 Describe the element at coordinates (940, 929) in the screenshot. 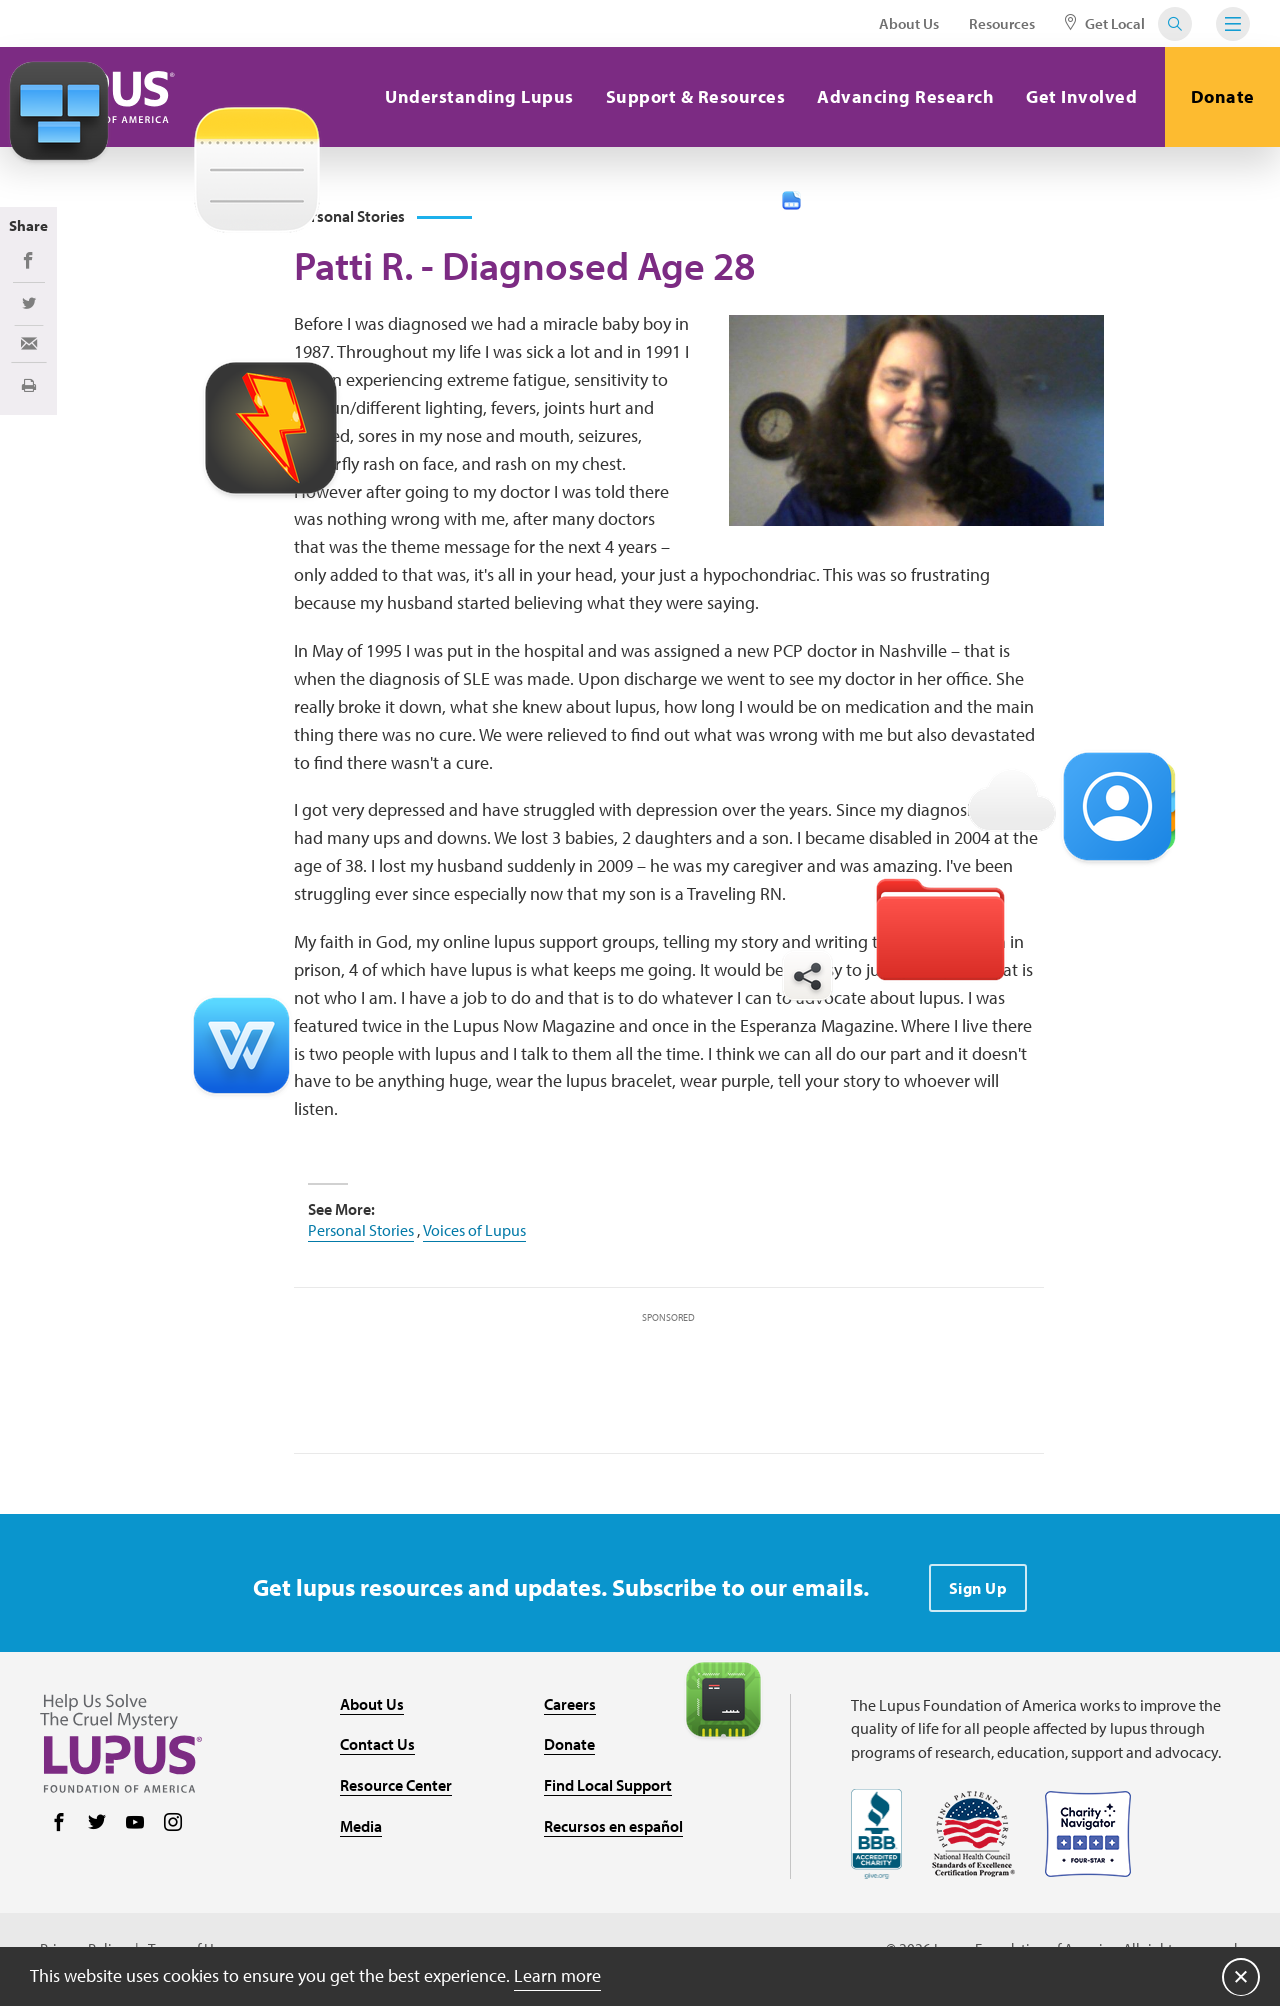

I see `open a red-labeled folder` at that location.